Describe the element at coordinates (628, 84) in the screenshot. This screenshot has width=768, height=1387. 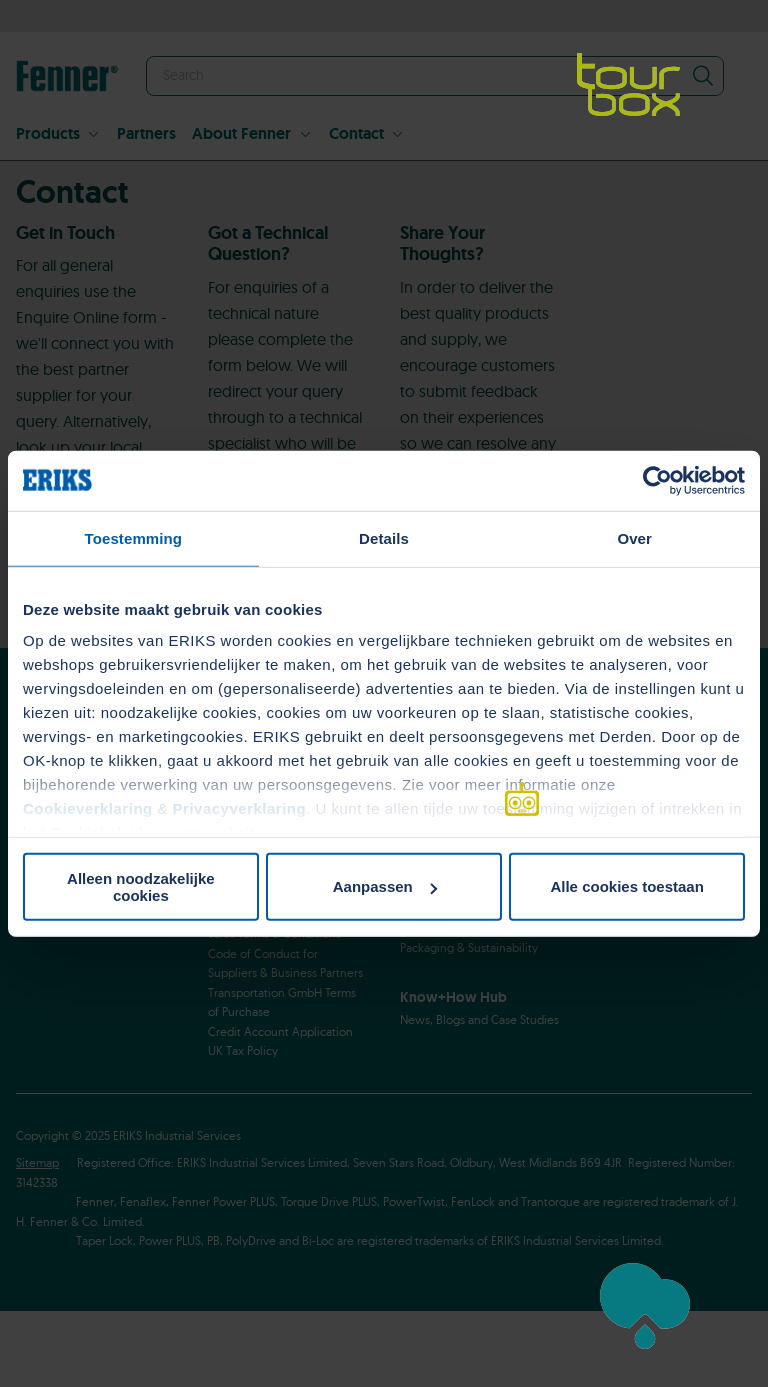
I see `tourbox brand logo` at that location.